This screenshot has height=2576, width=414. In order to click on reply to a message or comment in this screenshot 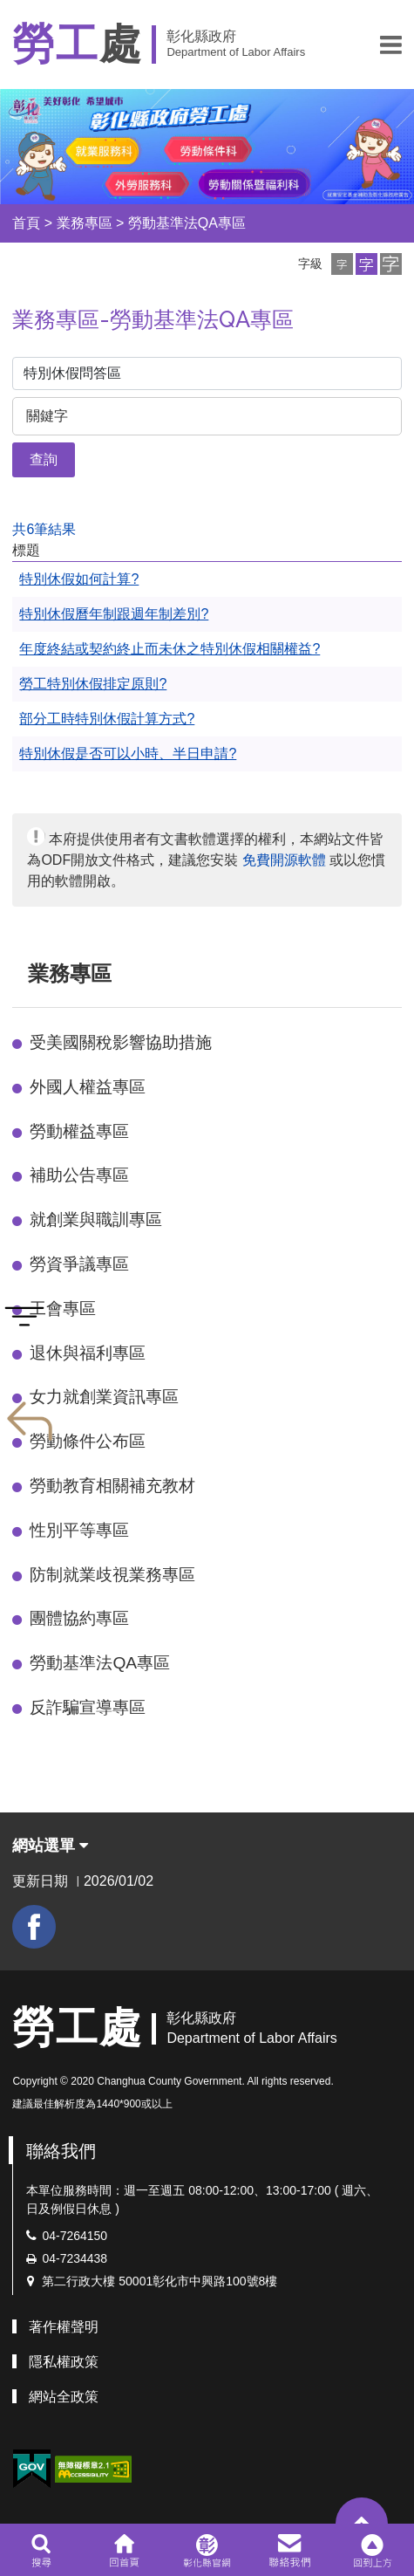, I will do `click(29, 1422)`.